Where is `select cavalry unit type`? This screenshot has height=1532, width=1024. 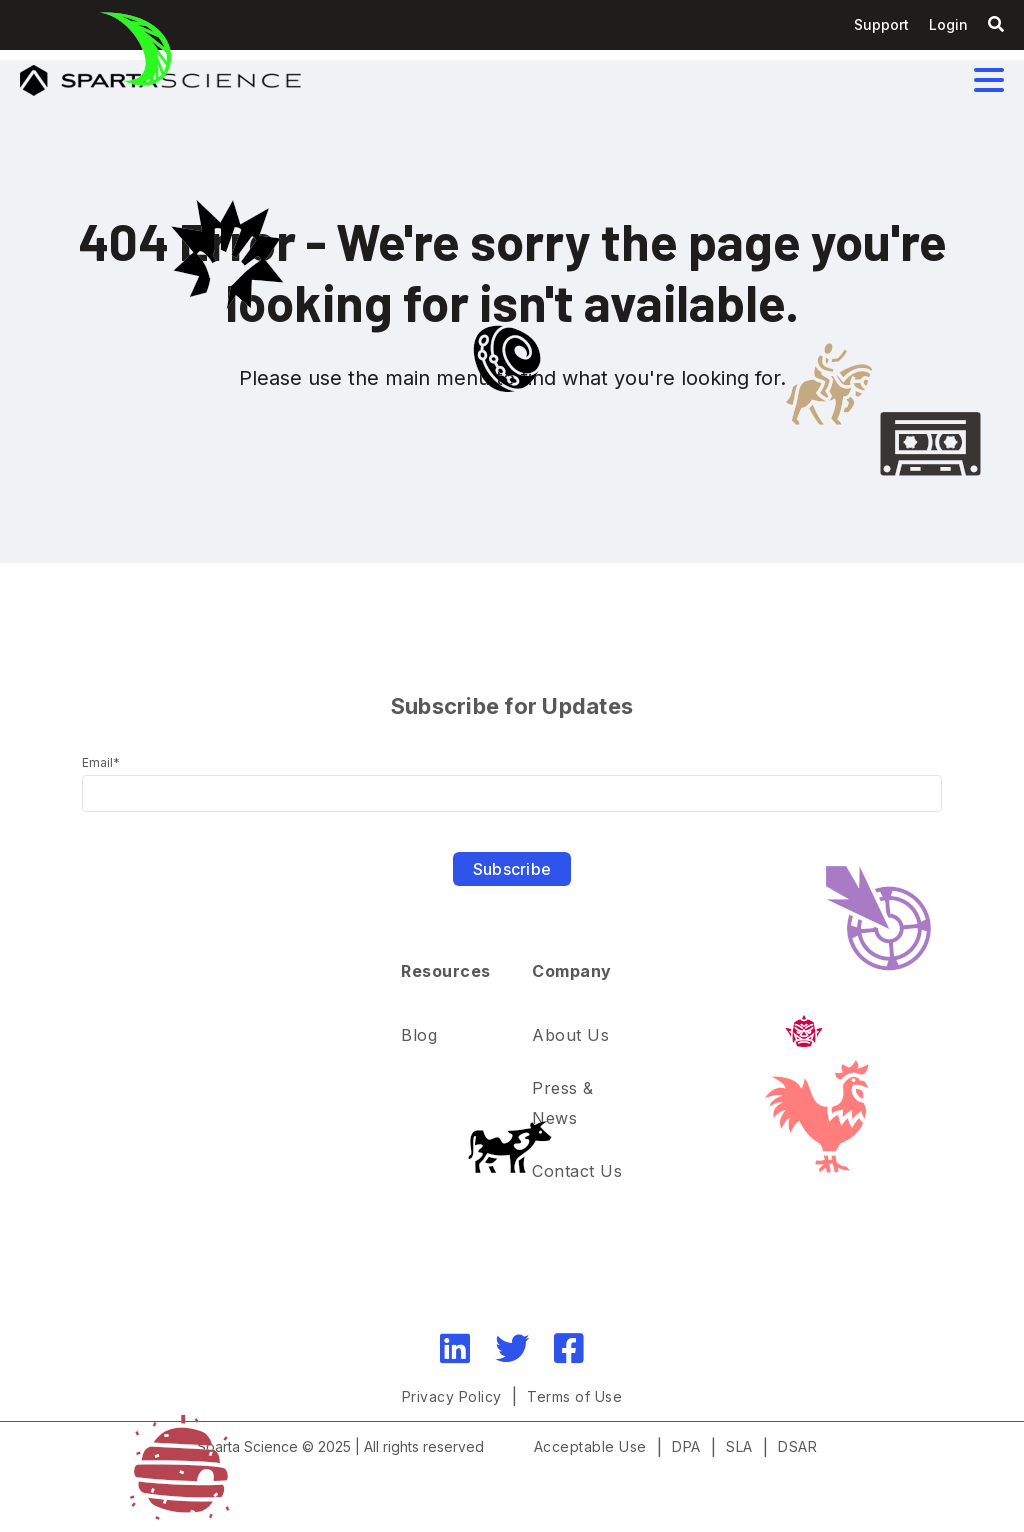 select cavalry unit type is located at coordinates (829, 384).